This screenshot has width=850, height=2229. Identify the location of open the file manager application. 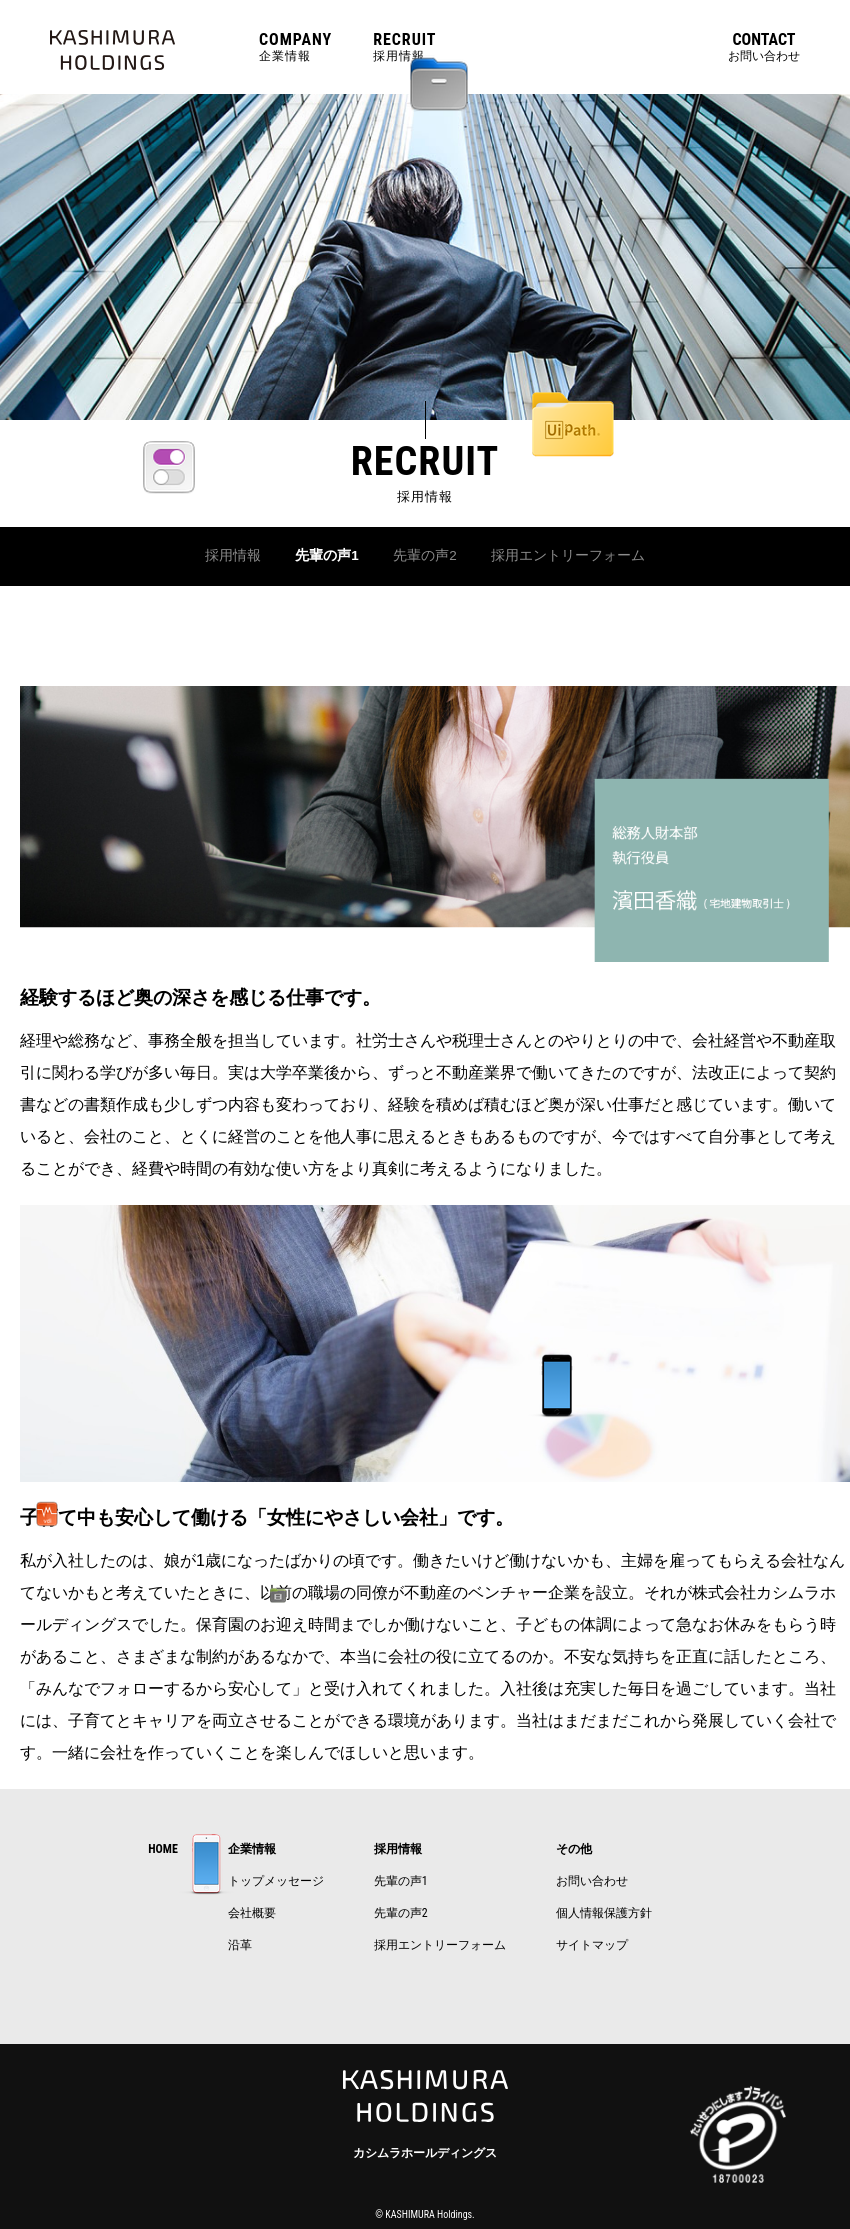
(439, 84).